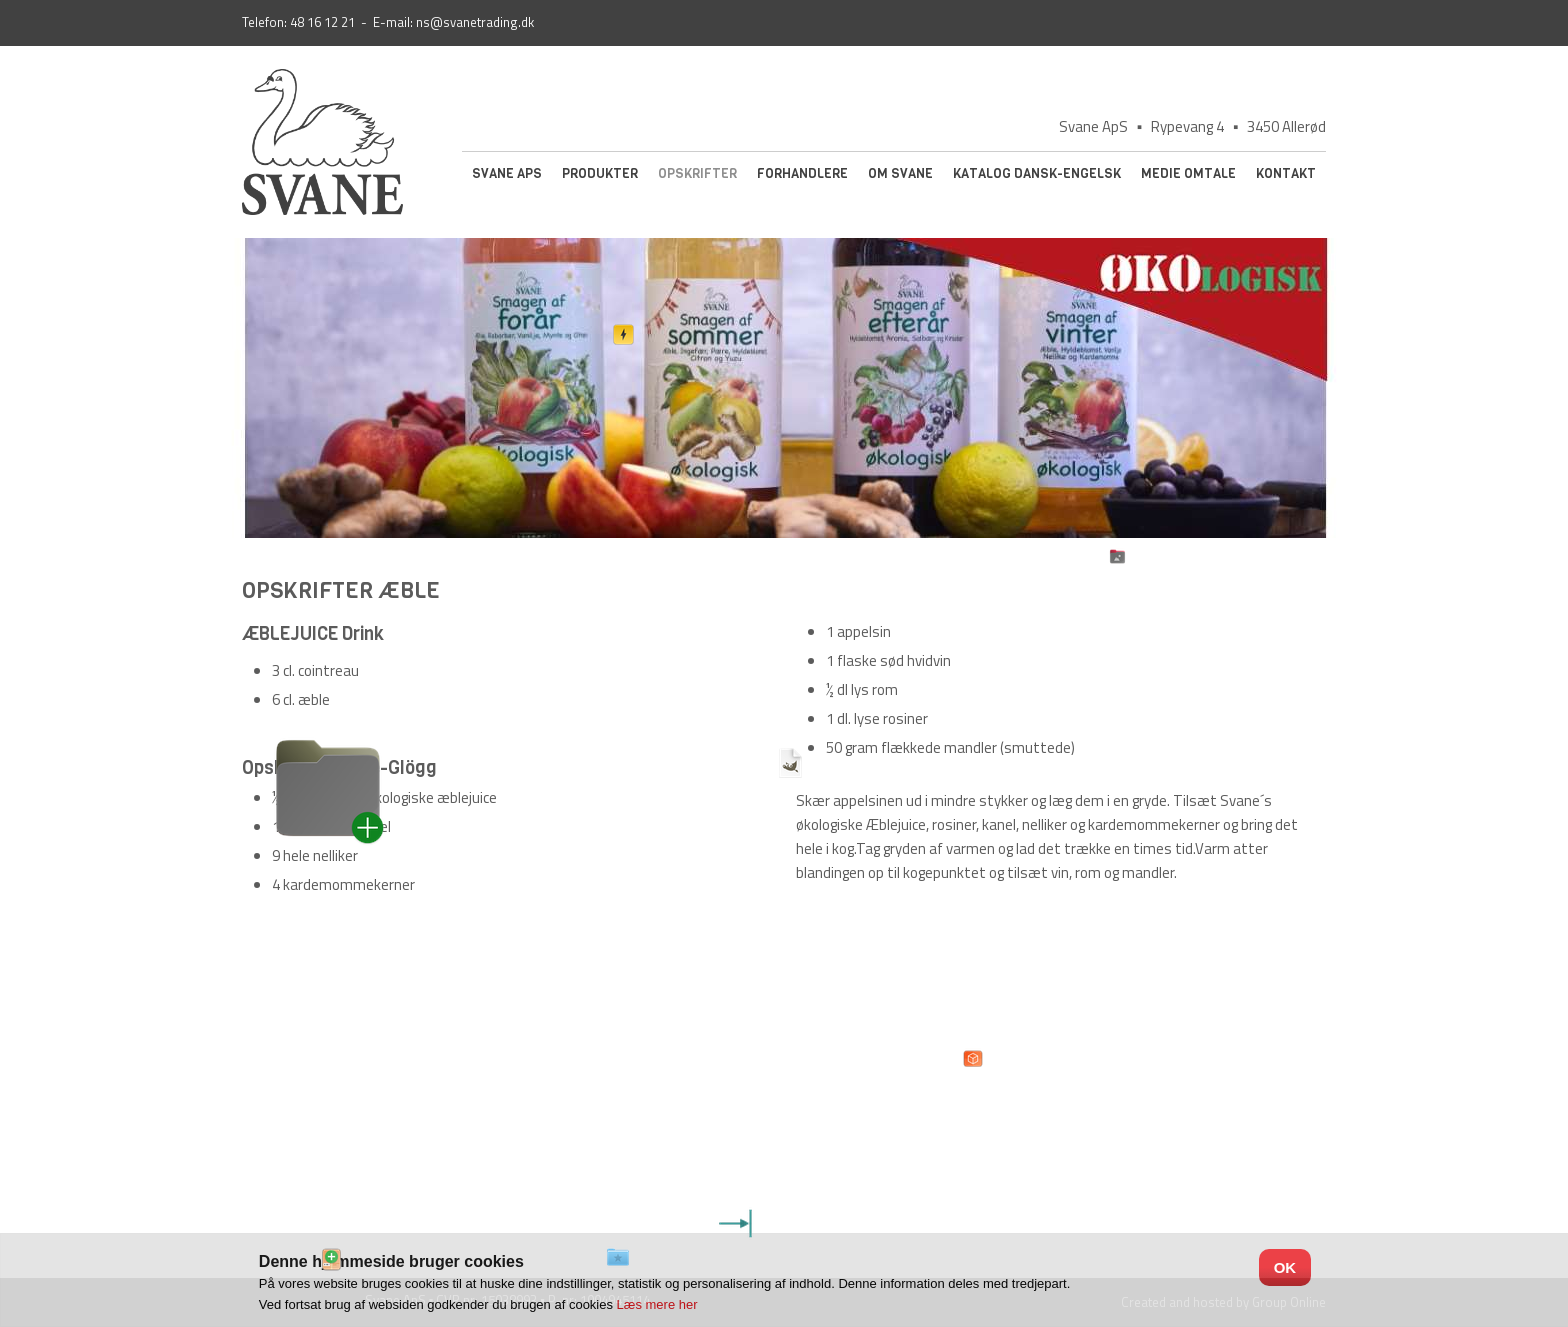 Image resolution: width=1568 pixels, height=1327 pixels. I want to click on go to the last item or page, so click(735, 1223).